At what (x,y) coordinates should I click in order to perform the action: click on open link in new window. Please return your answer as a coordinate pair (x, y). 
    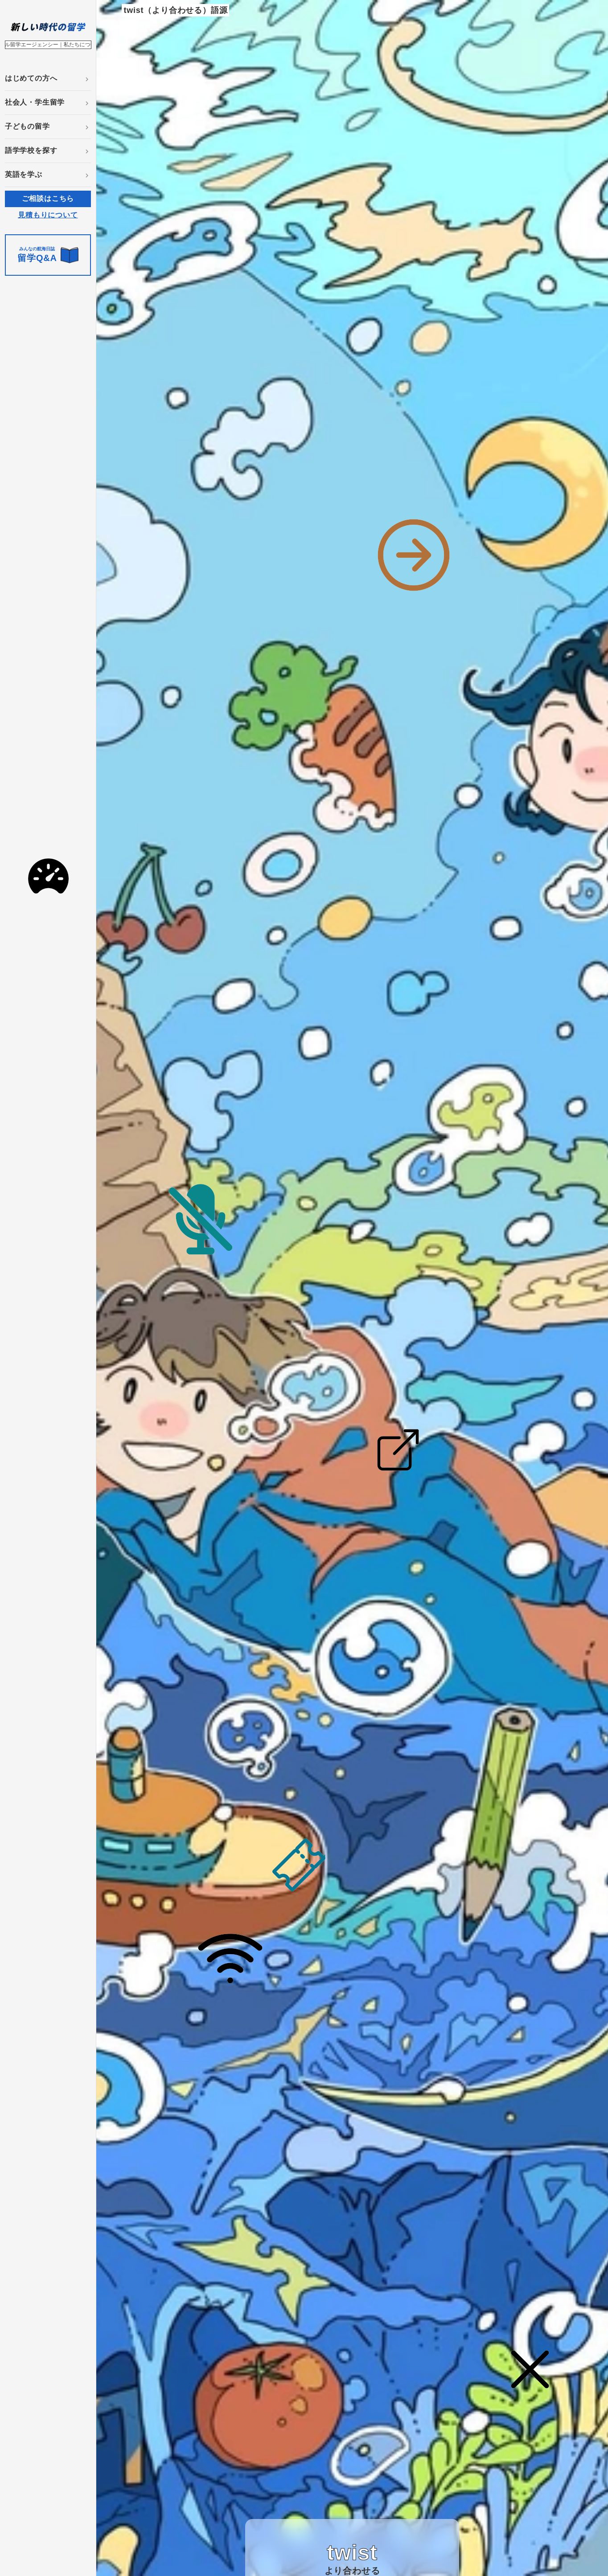
    Looking at the image, I should click on (398, 1450).